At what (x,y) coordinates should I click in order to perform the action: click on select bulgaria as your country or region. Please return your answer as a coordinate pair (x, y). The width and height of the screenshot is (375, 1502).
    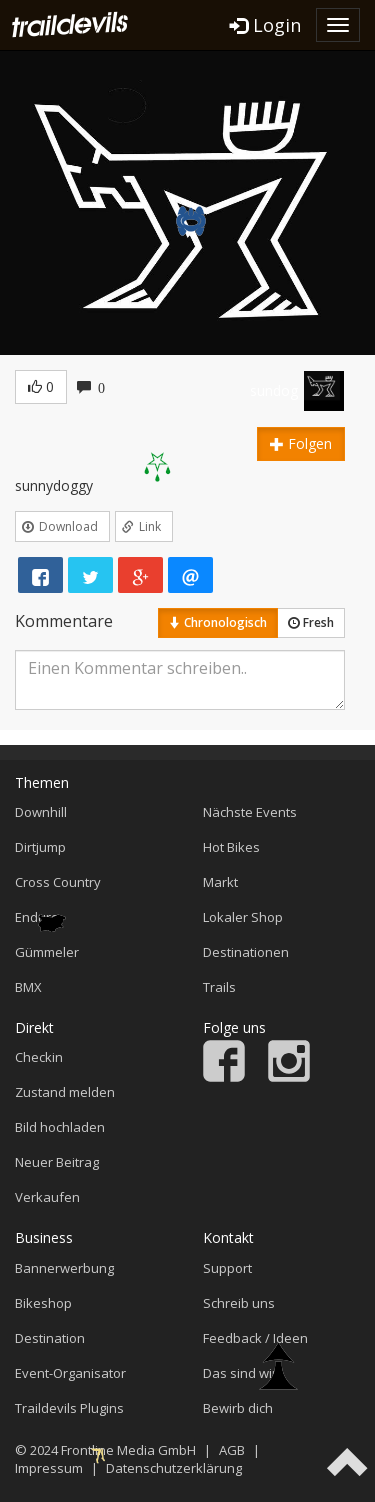
    Looking at the image, I should click on (52, 923).